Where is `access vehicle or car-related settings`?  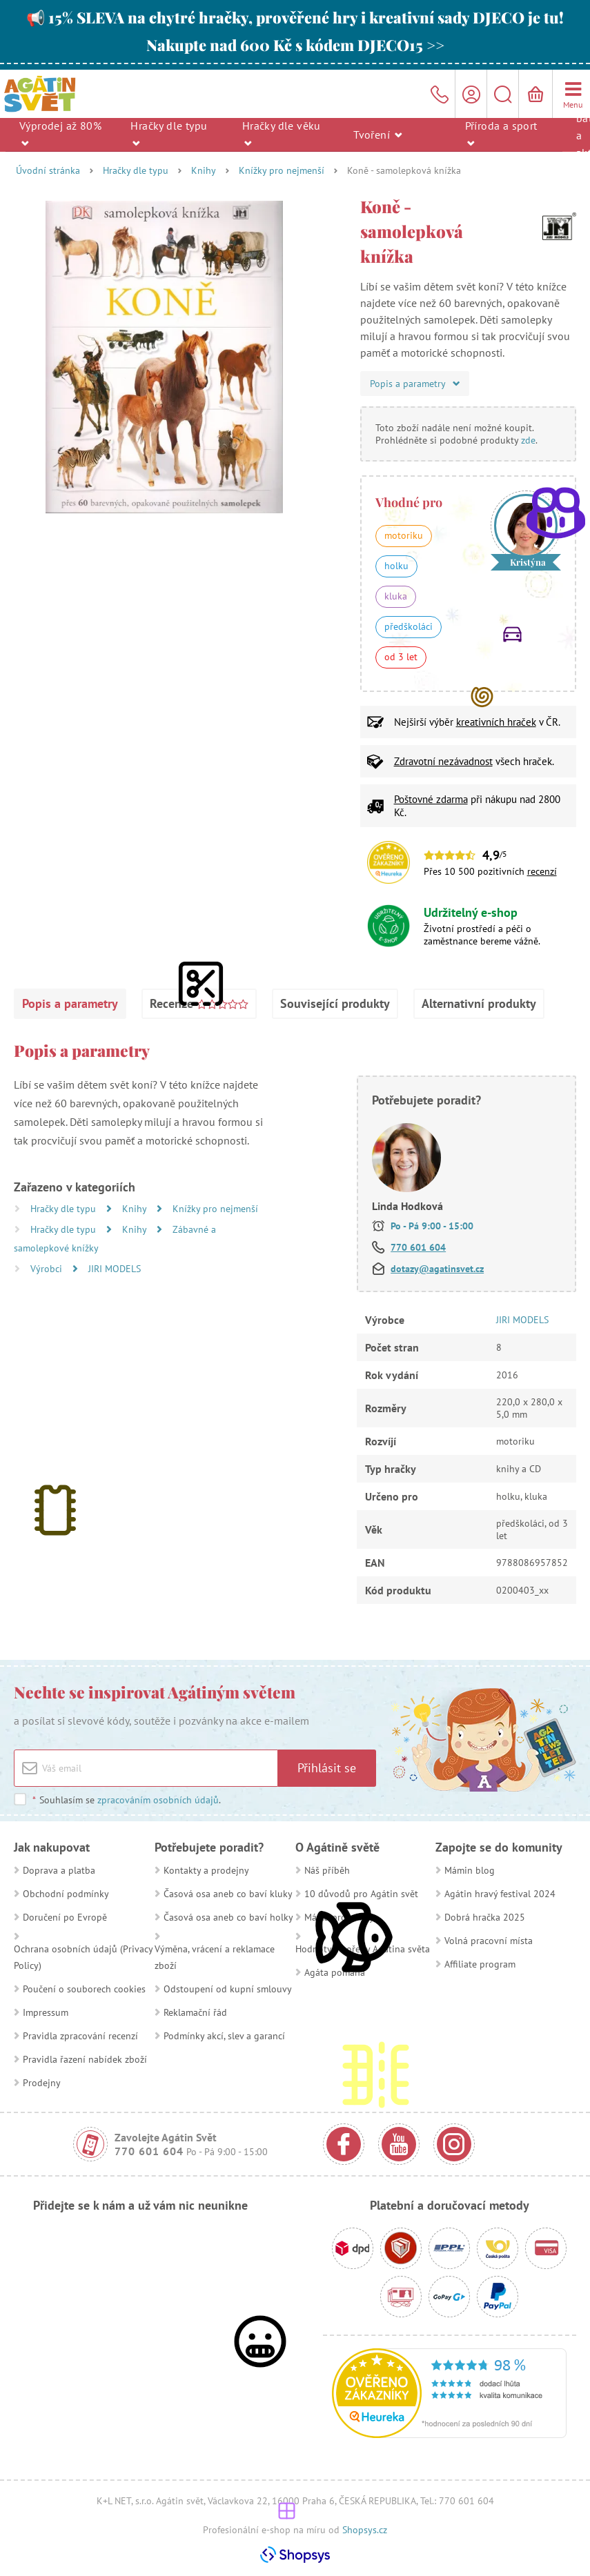 access vehicle or car-related settings is located at coordinates (512, 634).